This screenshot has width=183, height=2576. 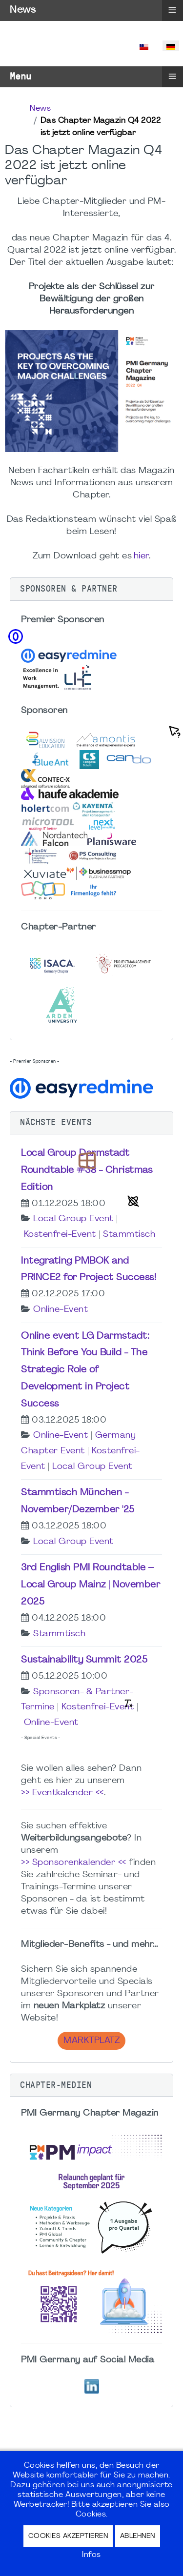 What do you see at coordinates (16, 636) in the screenshot?
I see `open opera browser` at bounding box center [16, 636].